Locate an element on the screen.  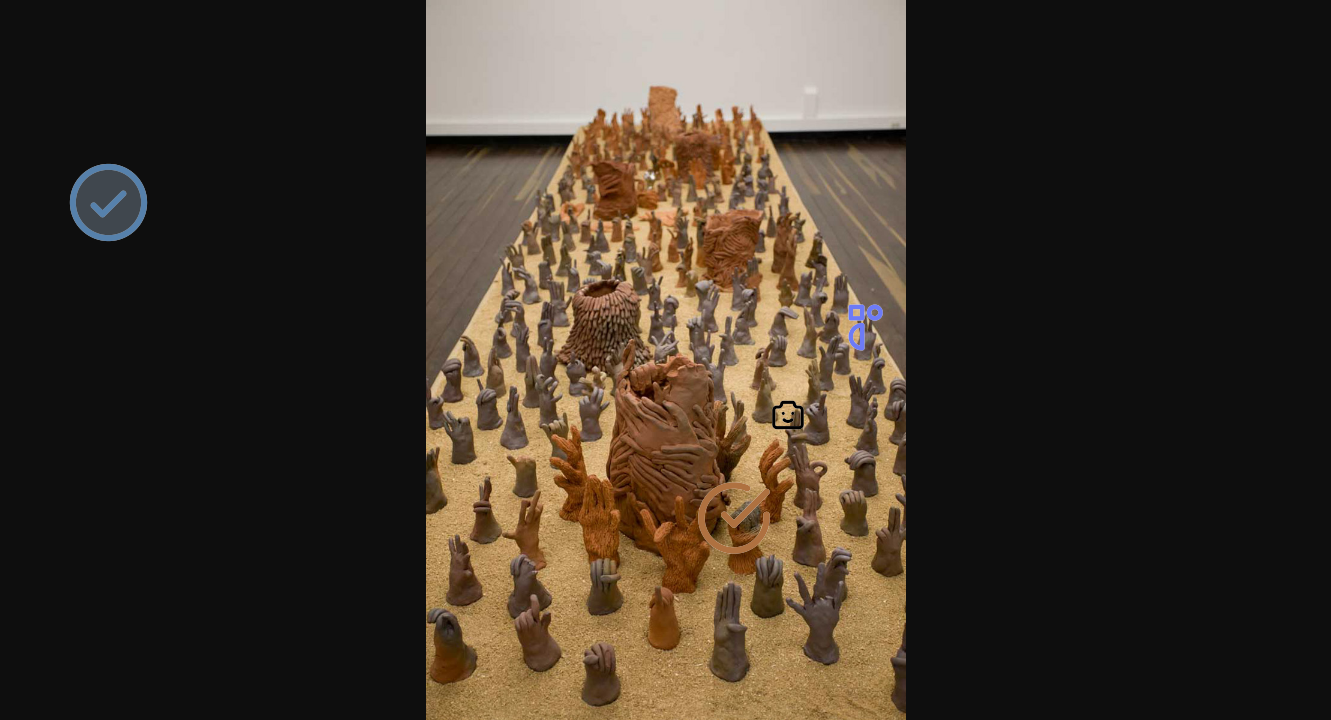
indicates successful completion of an action is located at coordinates (108, 202).